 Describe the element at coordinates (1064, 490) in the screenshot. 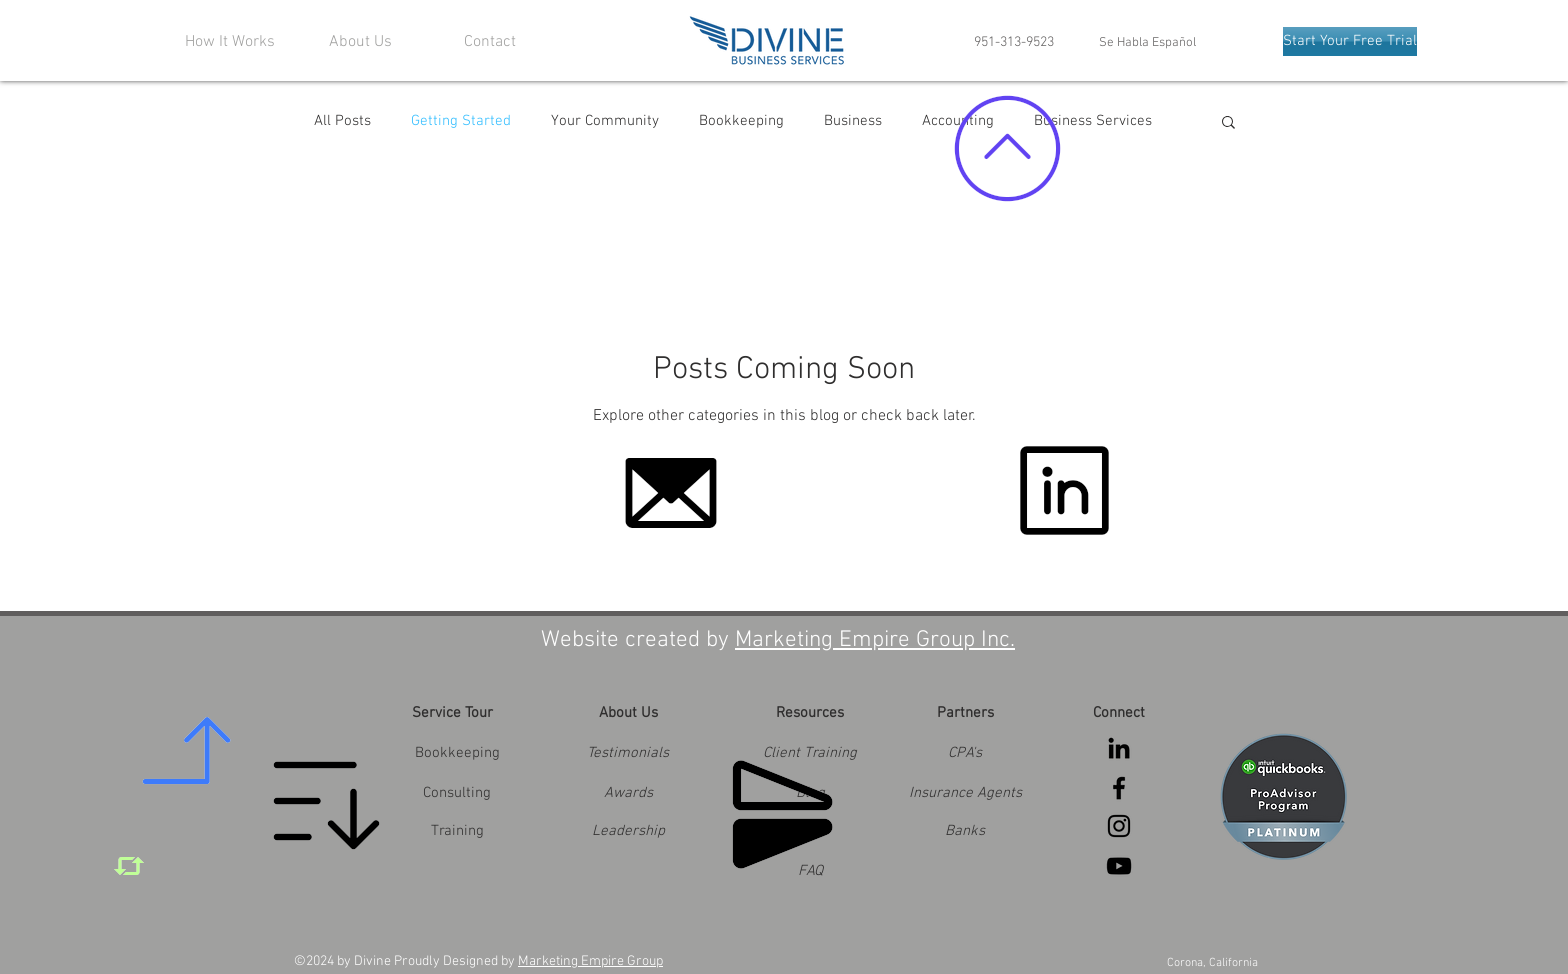

I see `open LinkedIn profile or page` at that location.